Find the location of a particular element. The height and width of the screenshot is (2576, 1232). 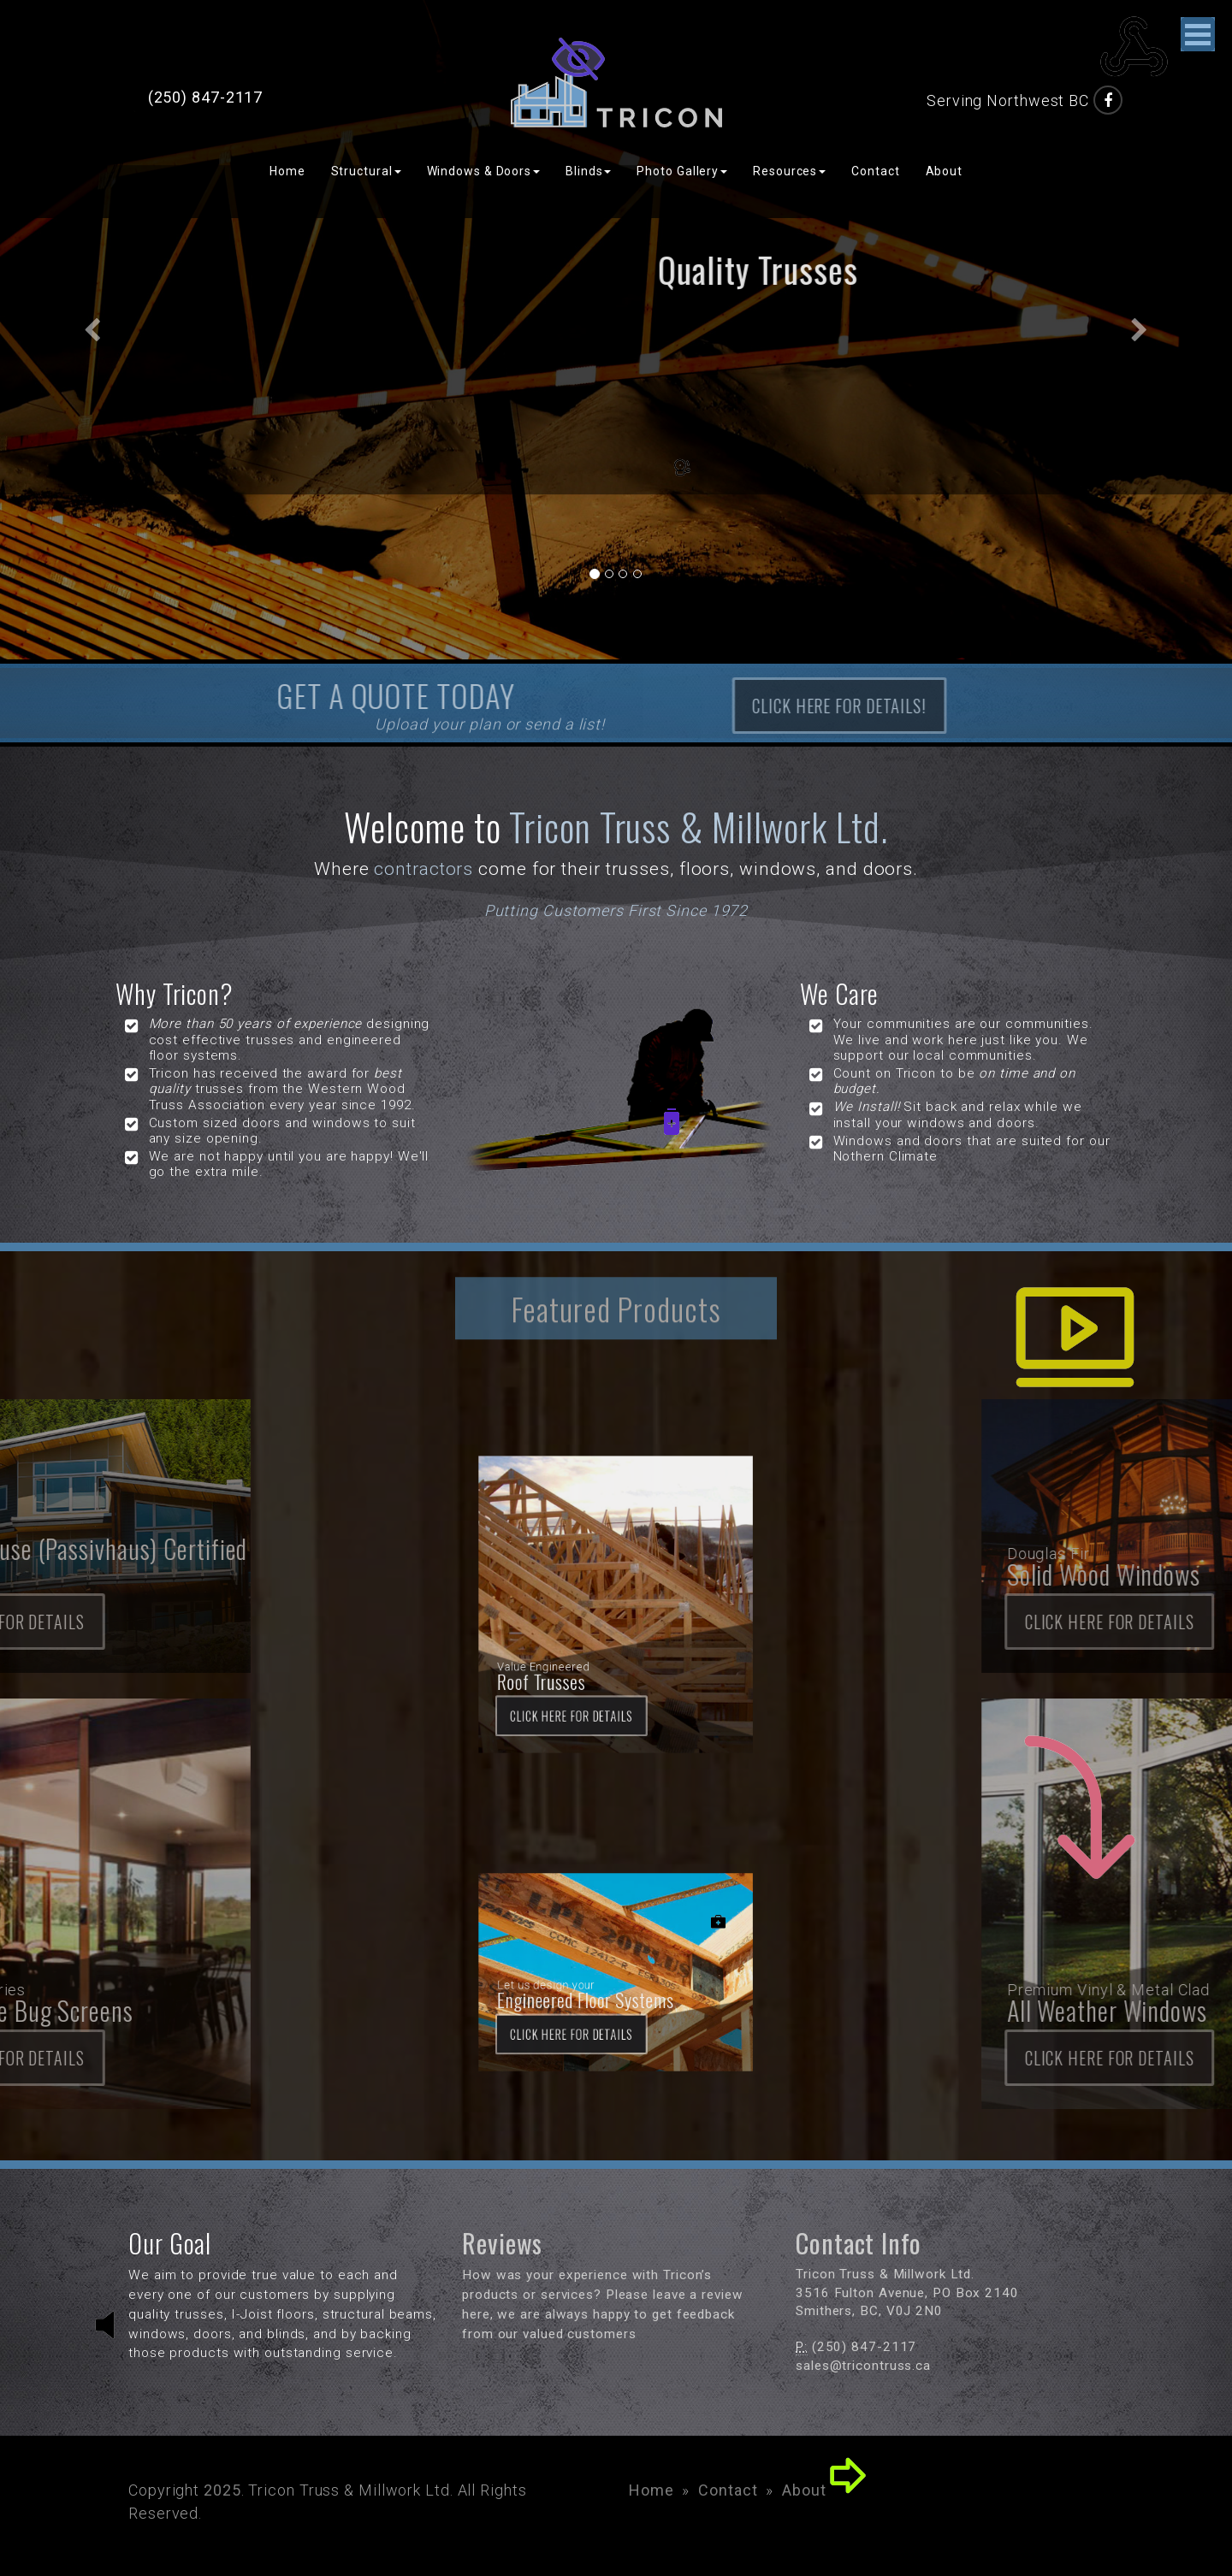

speaker with no audio output is located at coordinates (109, 2325).